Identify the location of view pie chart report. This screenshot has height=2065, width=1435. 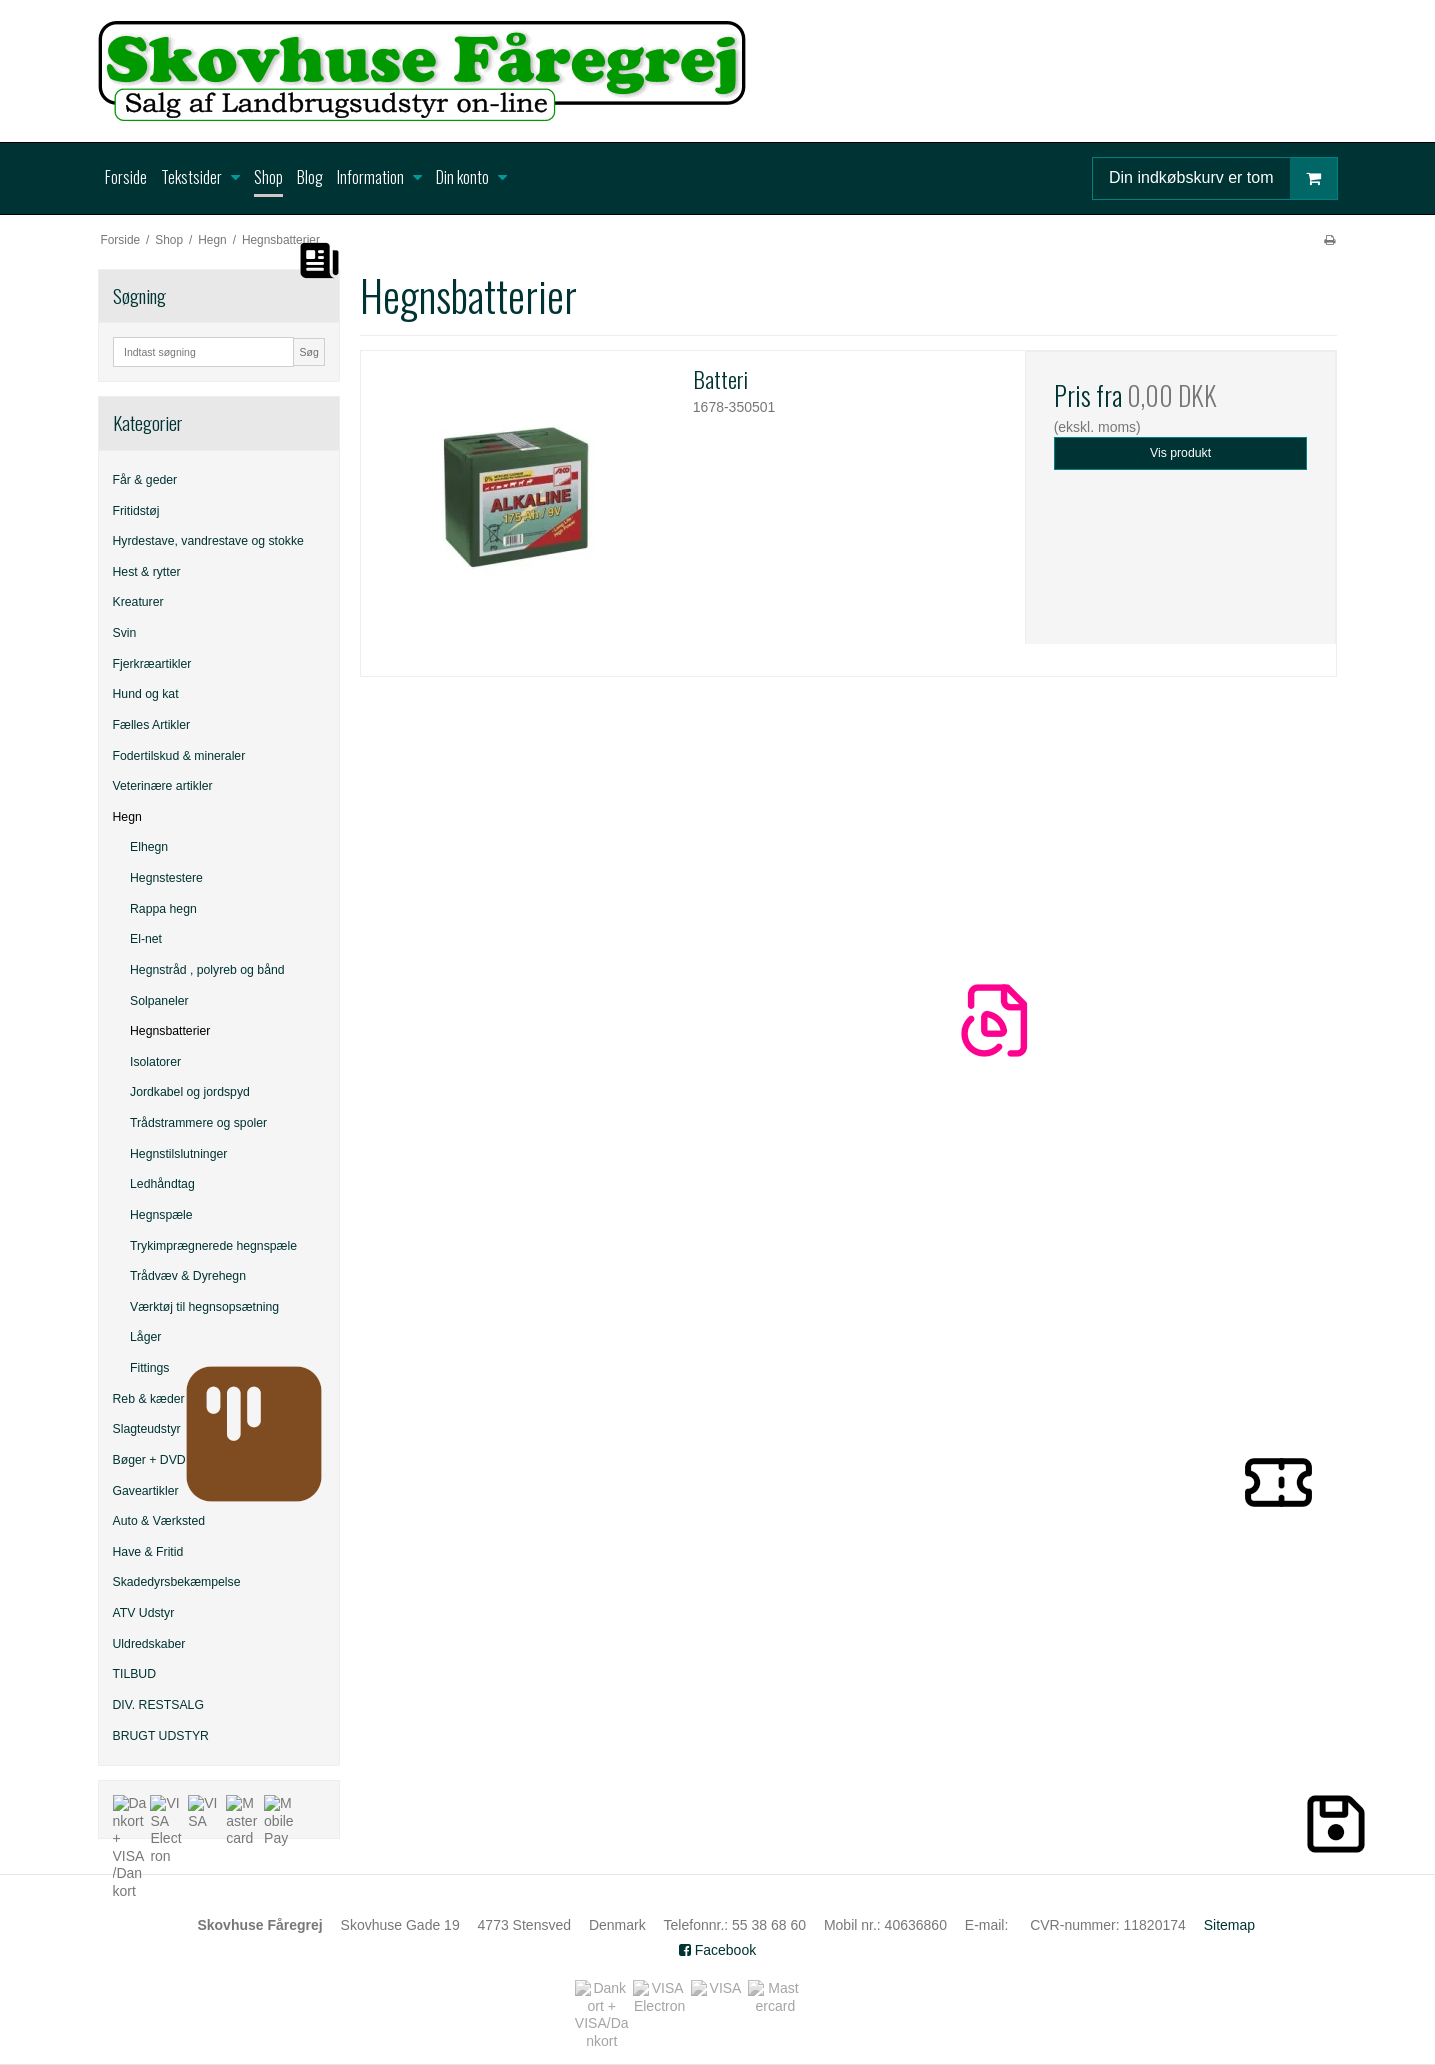
(997, 1020).